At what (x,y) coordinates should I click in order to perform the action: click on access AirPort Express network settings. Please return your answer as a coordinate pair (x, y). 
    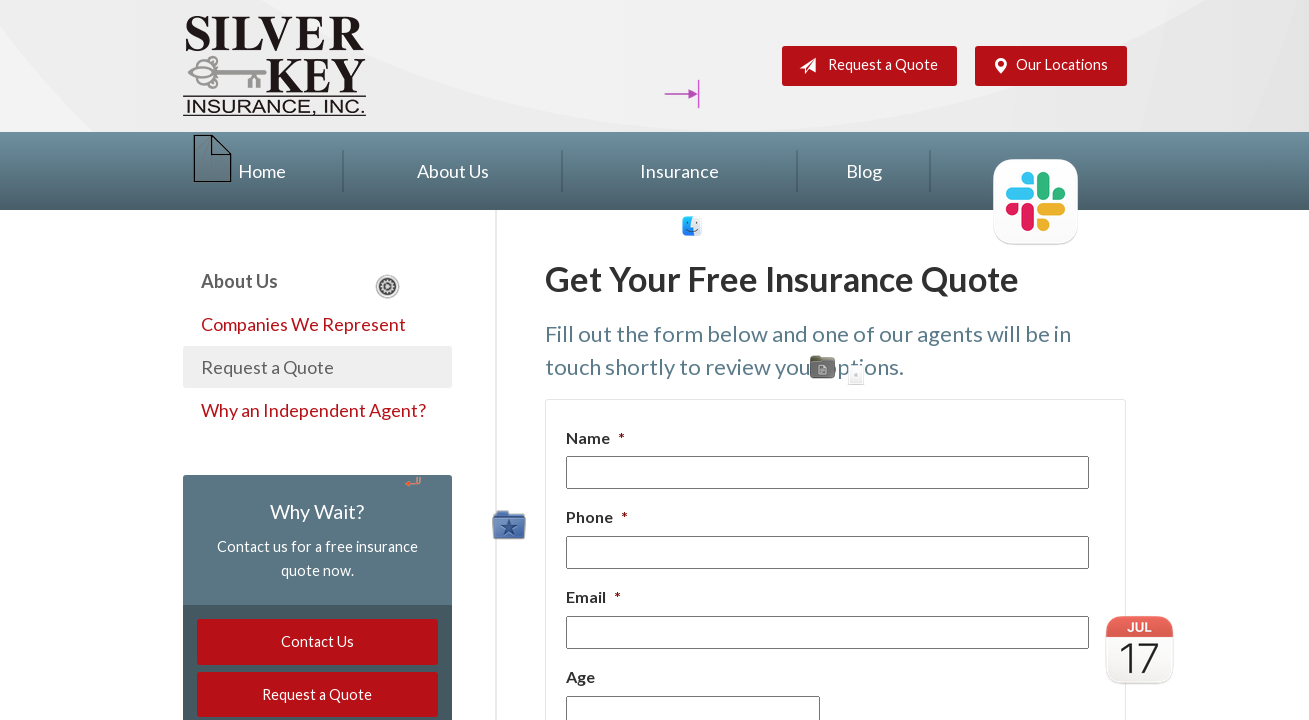
    Looking at the image, I should click on (856, 375).